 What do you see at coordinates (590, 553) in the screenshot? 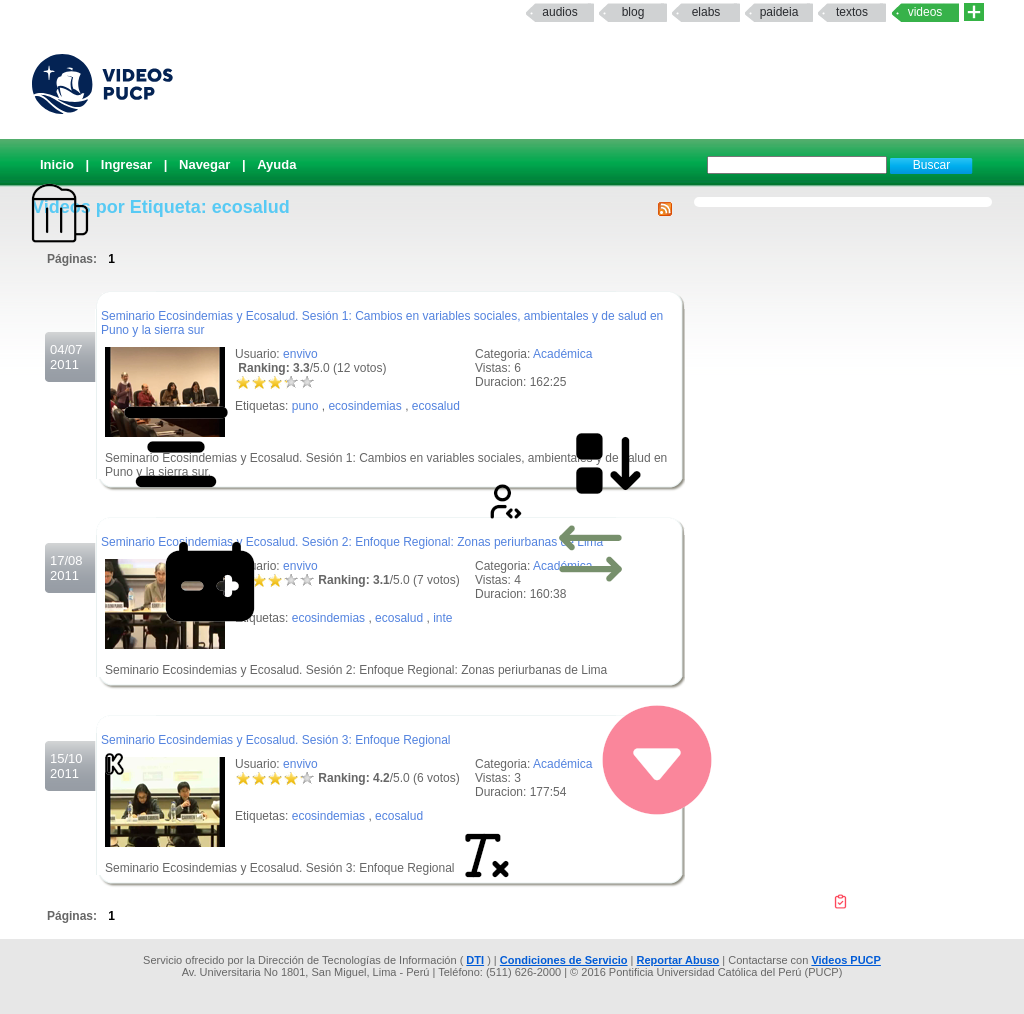
I see `swap or exchange items` at bounding box center [590, 553].